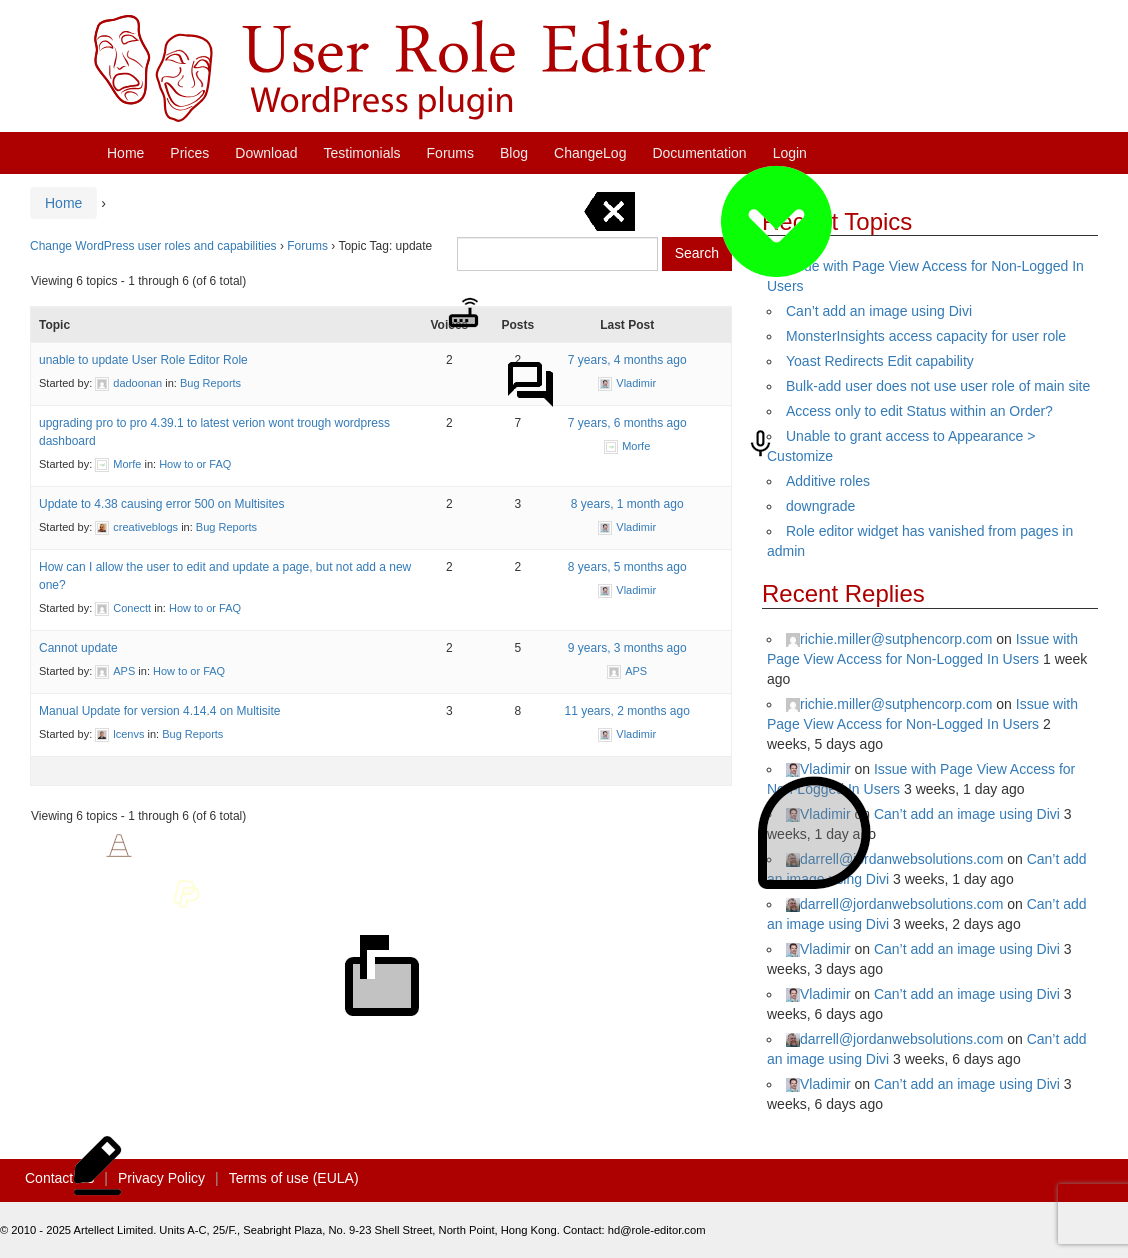 The height and width of the screenshot is (1258, 1128). Describe the element at coordinates (530, 384) in the screenshot. I see `open discussion forum or community chat` at that location.